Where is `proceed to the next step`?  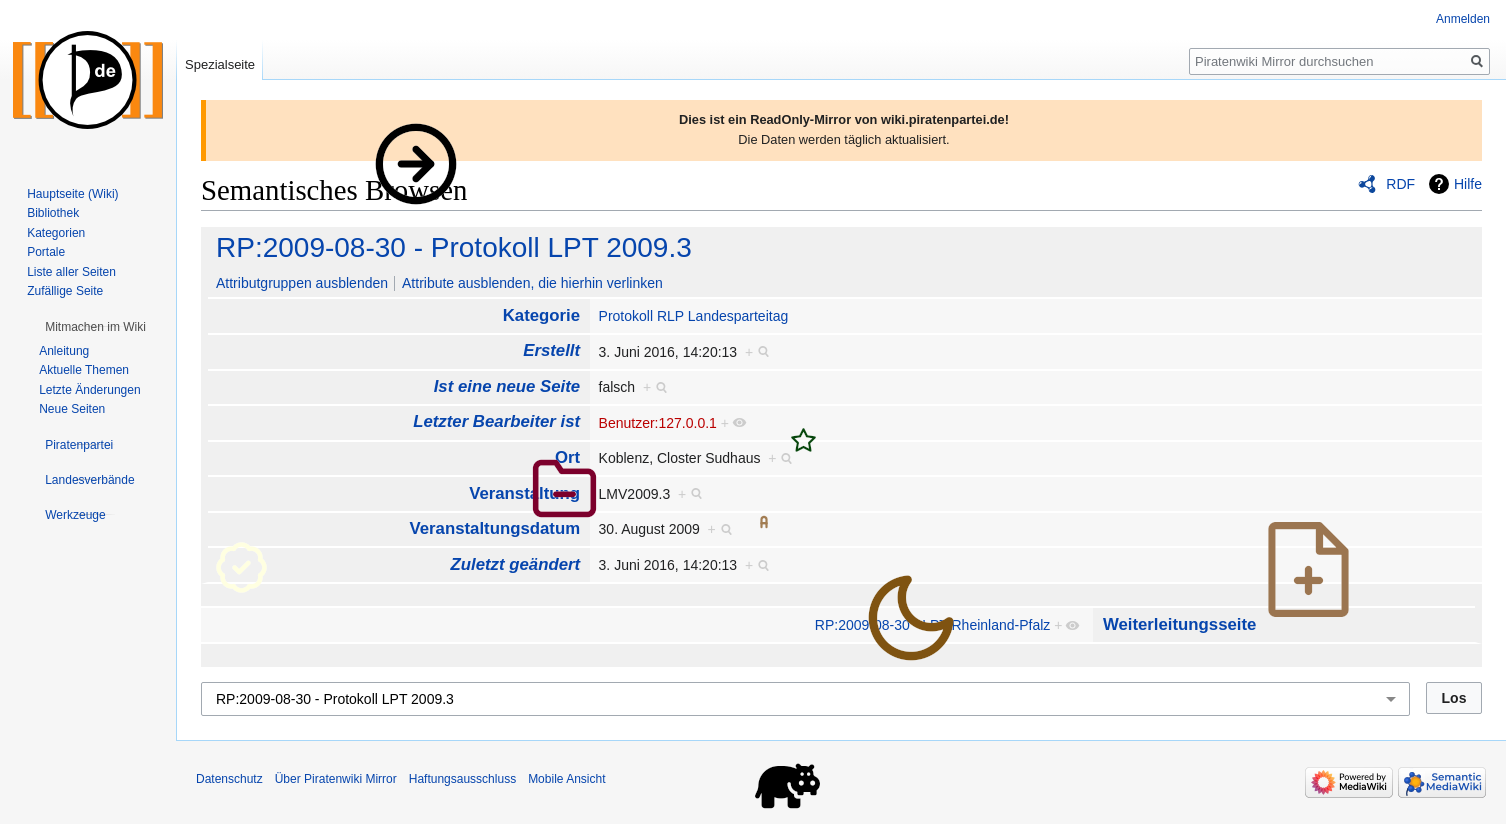 proceed to the next step is located at coordinates (416, 164).